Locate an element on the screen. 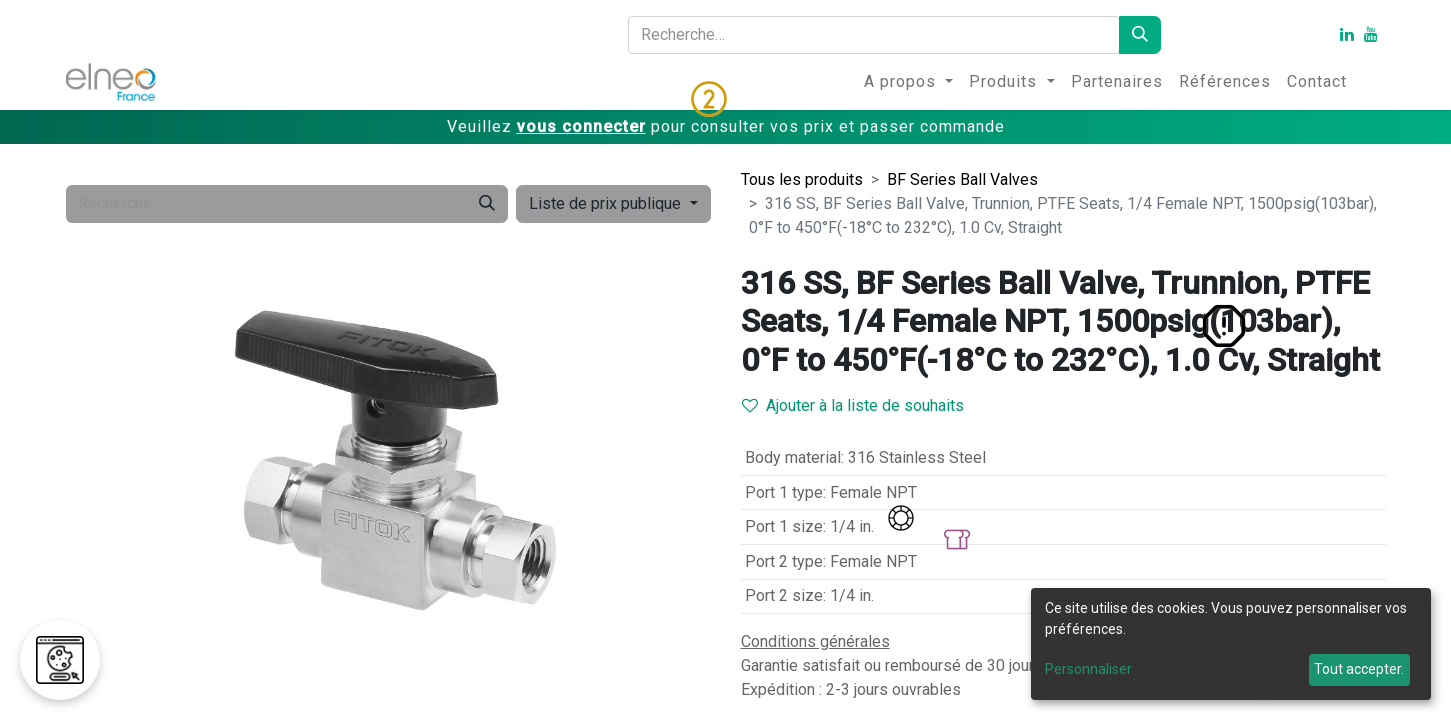  access casino or gambling games is located at coordinates (901, 518).